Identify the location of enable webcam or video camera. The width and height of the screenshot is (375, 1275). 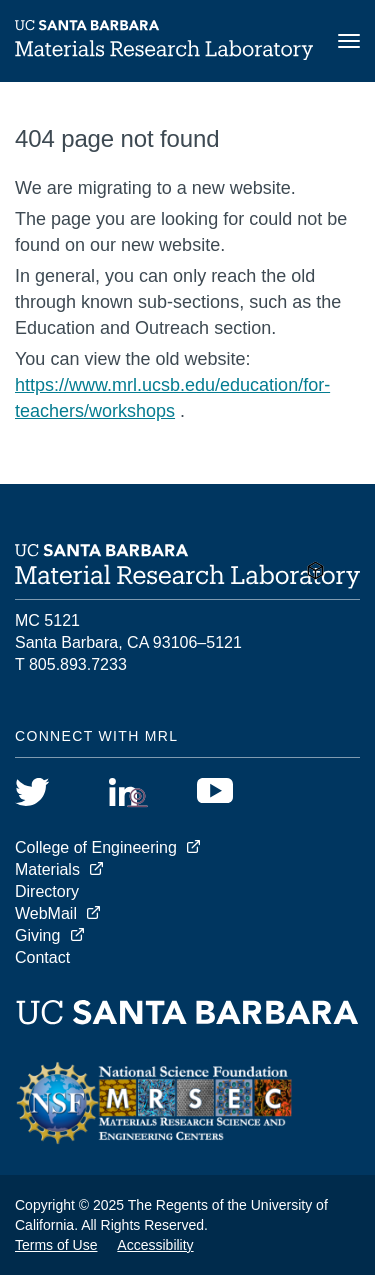
(137, 798).